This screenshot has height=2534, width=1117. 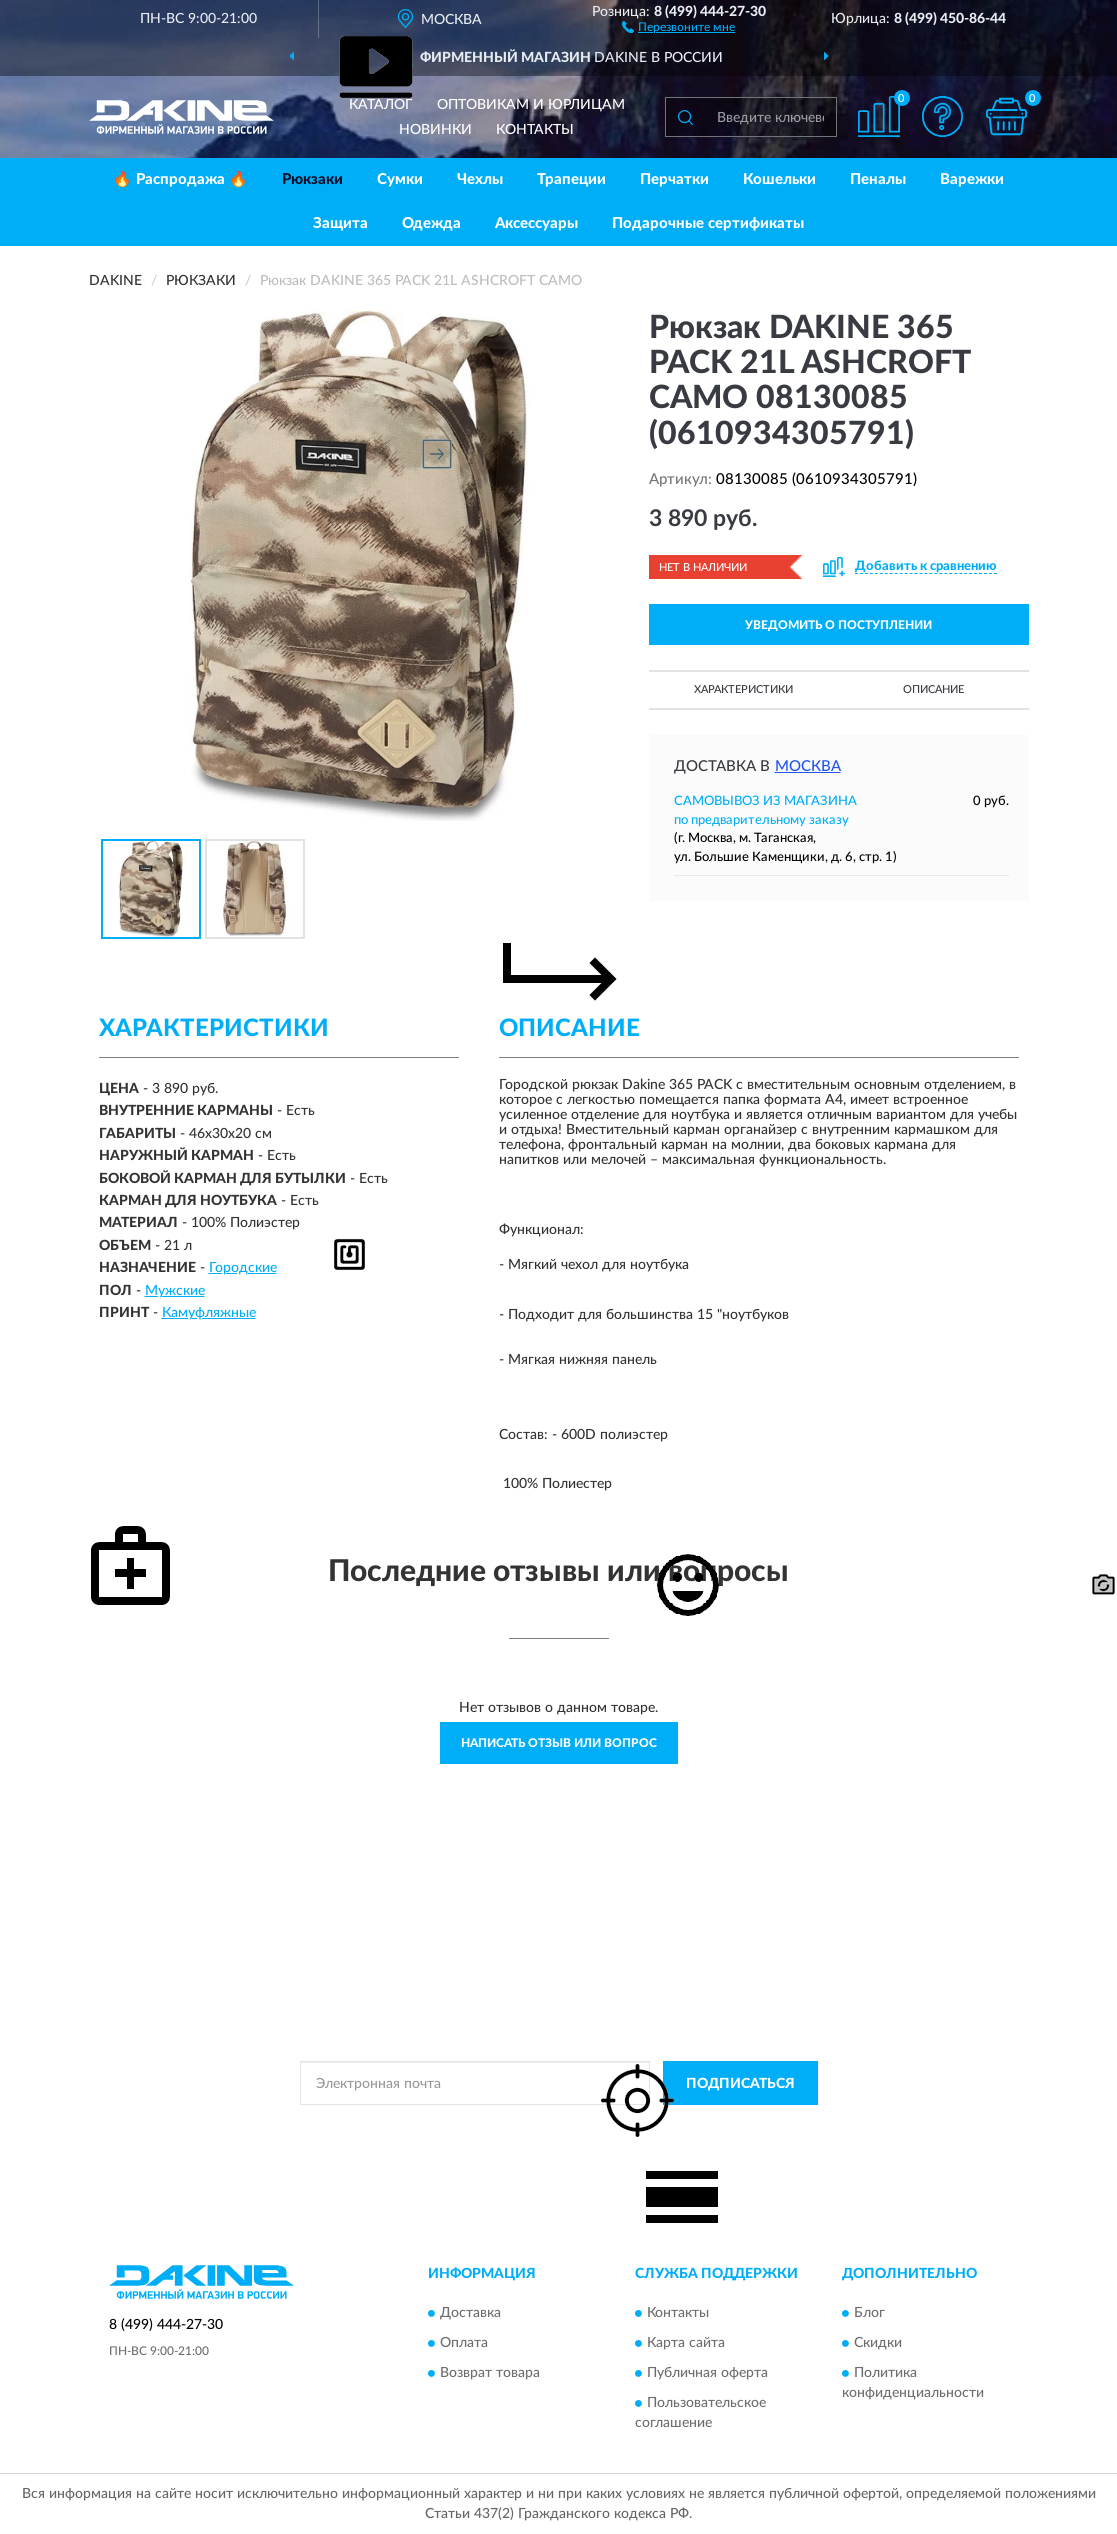 I want to click on play a video, so click(x=376, y=67).